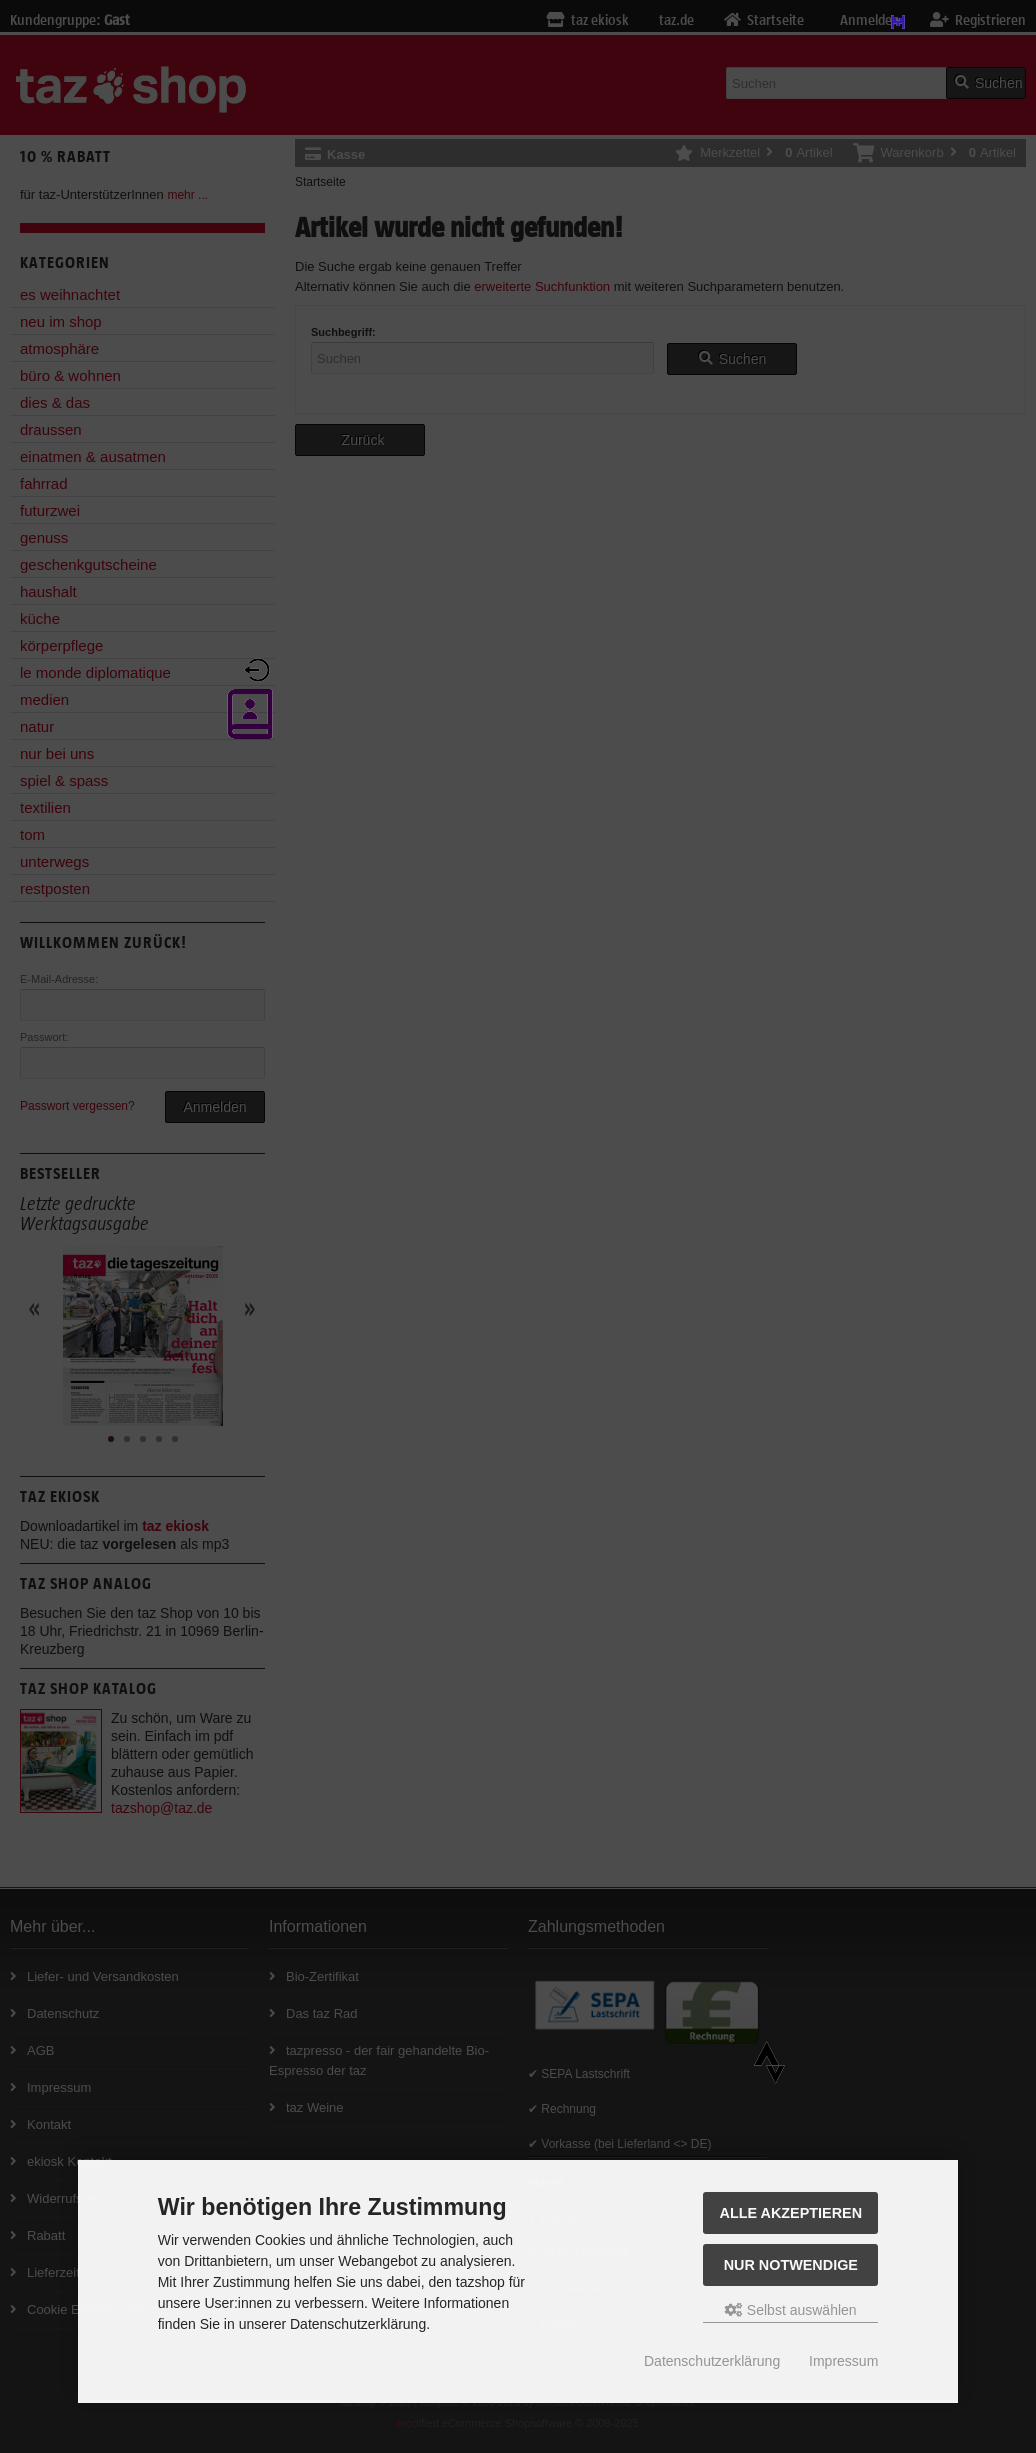 The image size is (1036, 2453). What do you see at coordinates (258, 670) in the screenshot?
I see `log out of your account` at bounding box center [258, 670].